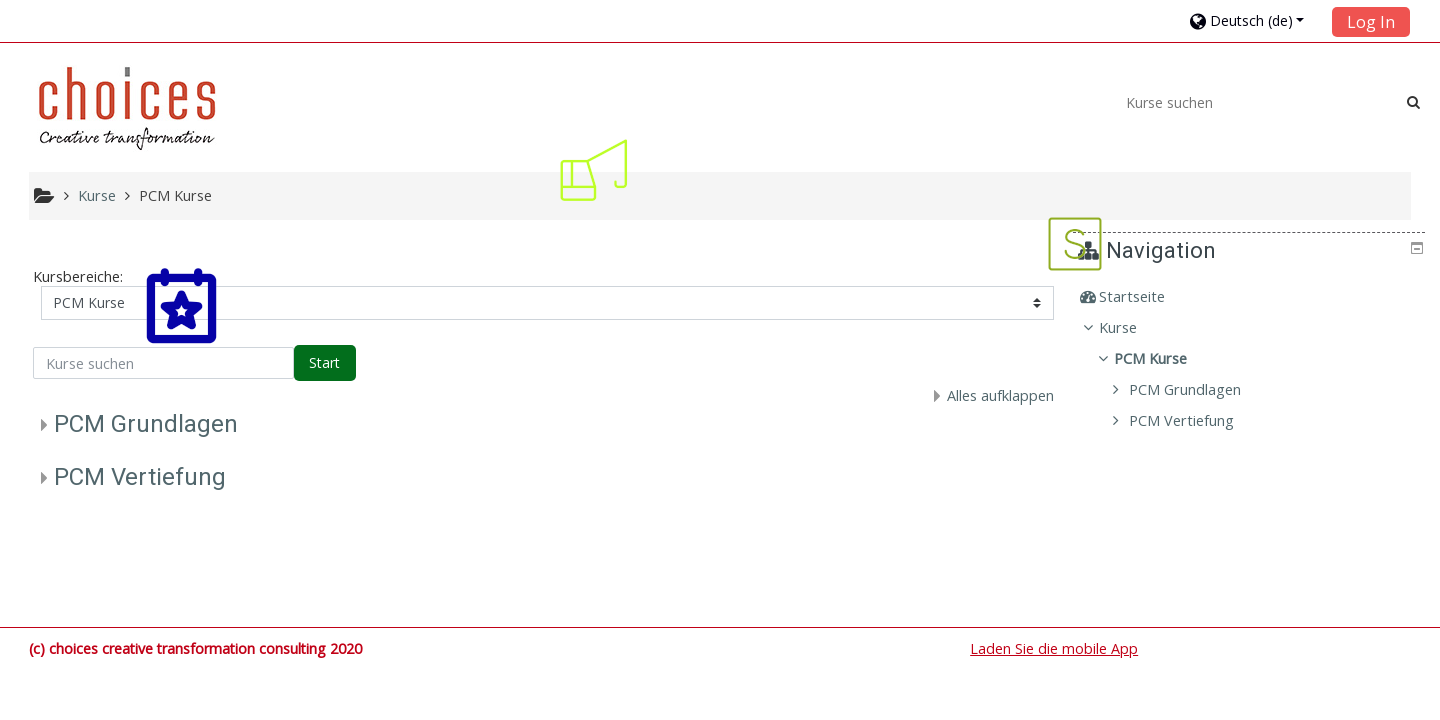 Image resolution: width=1440 pixels, height=720 pixels. Describe the element at coordinates (1075, 244) in the screenshot. I see `link to Stripe payment services` at that location.